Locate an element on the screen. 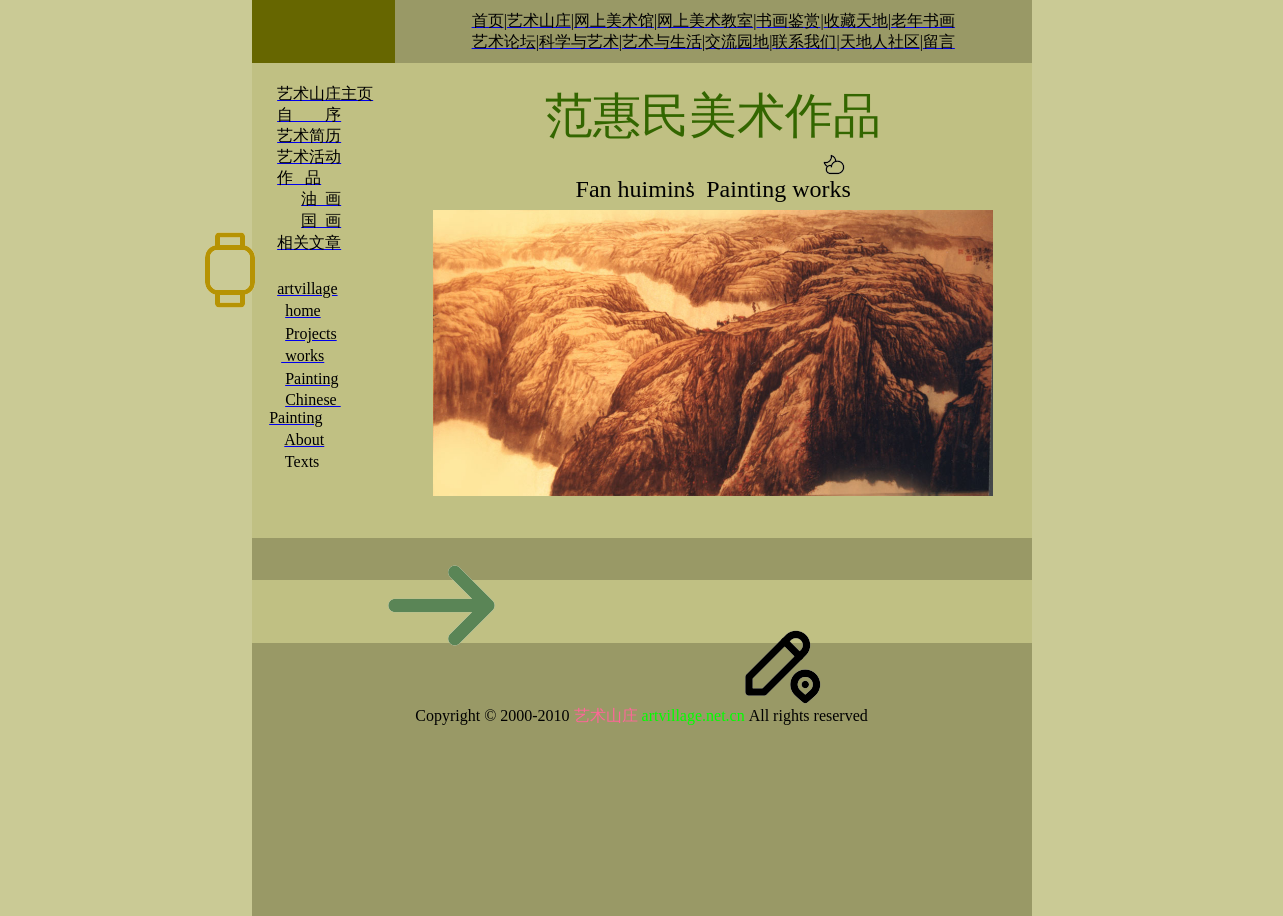  pin or save an edited note is located at coordinates (779, 662).